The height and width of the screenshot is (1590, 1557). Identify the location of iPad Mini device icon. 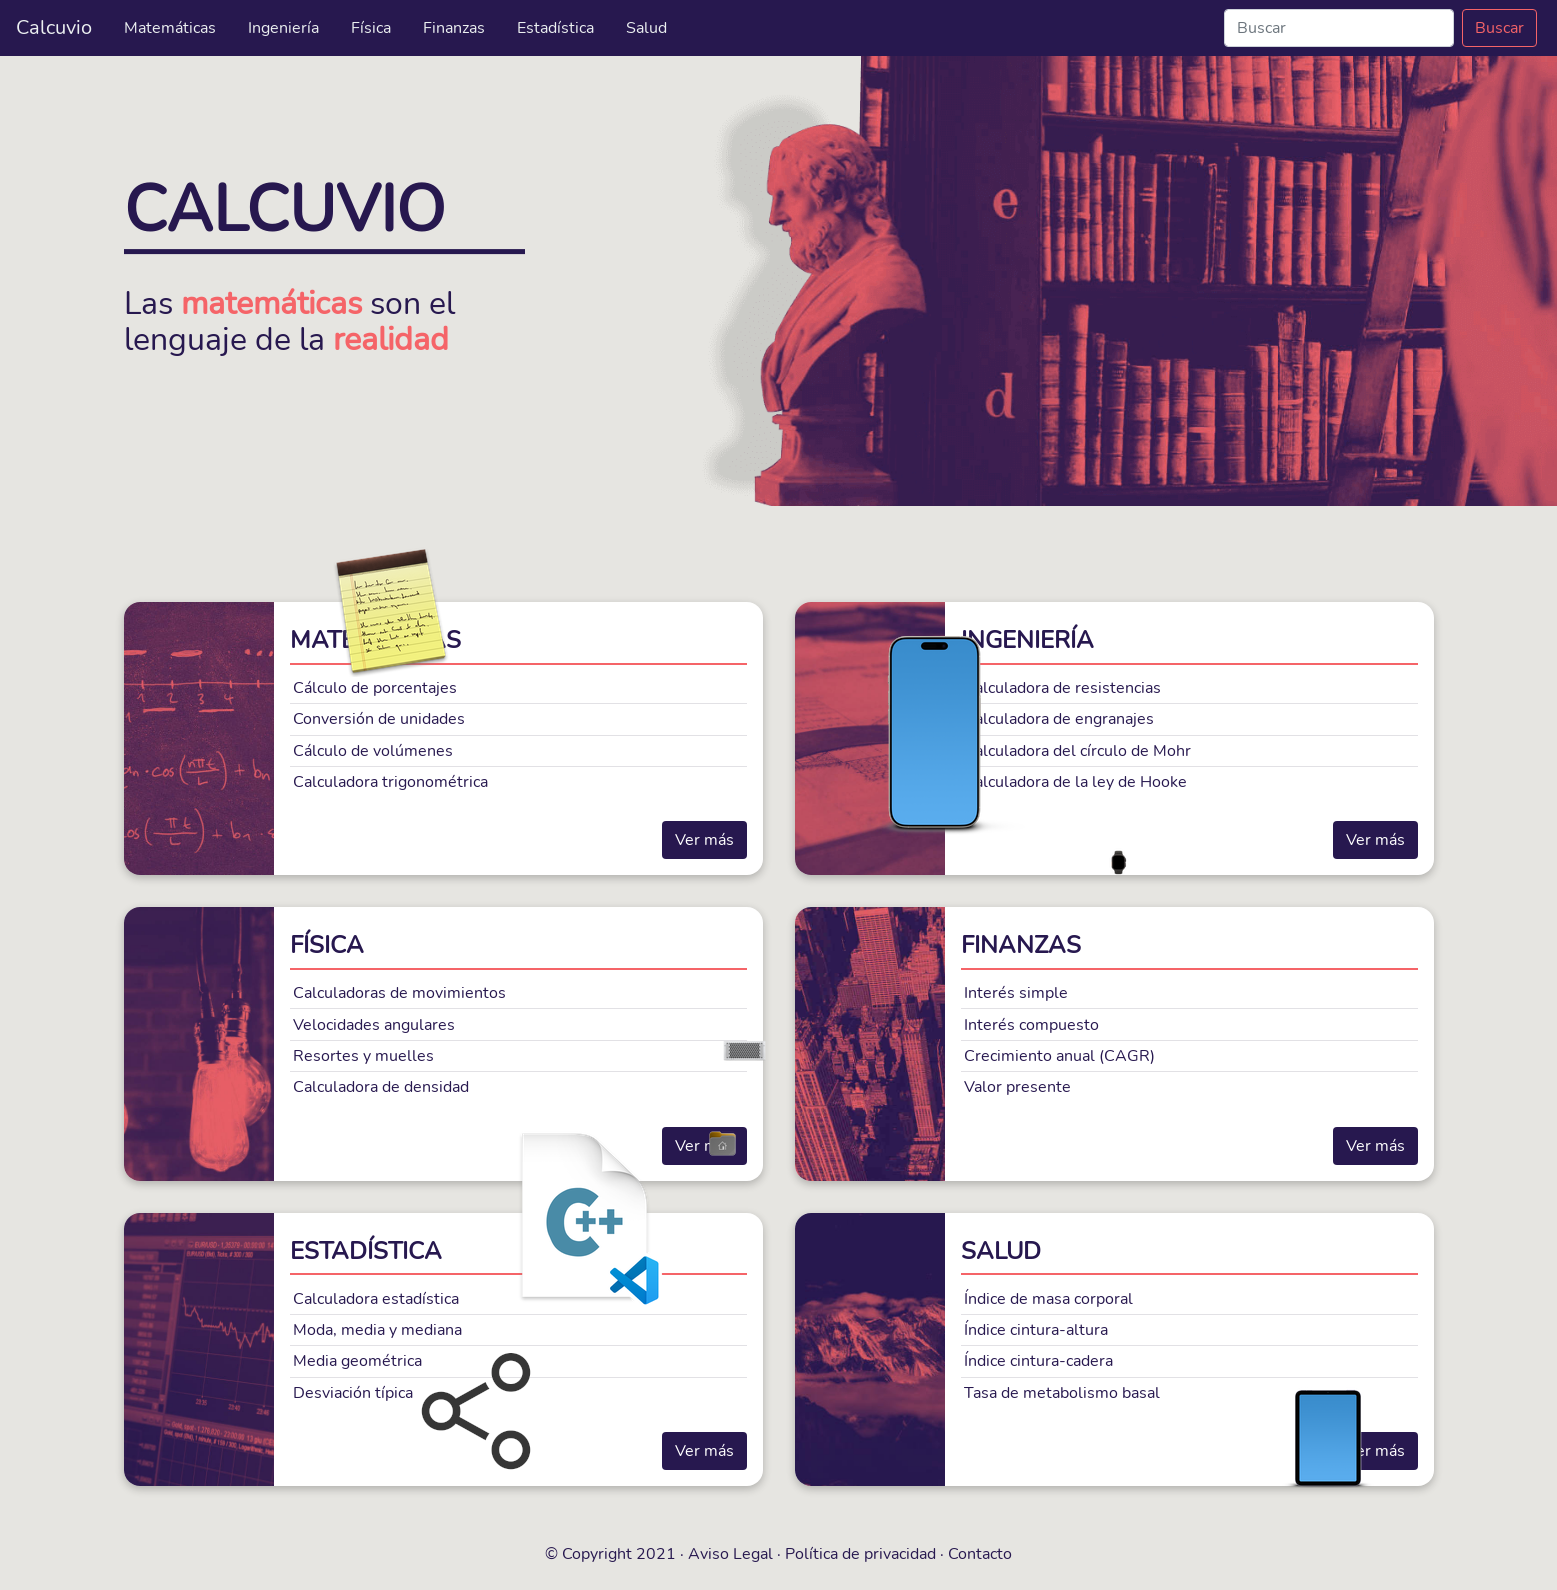
(1328, 1428).